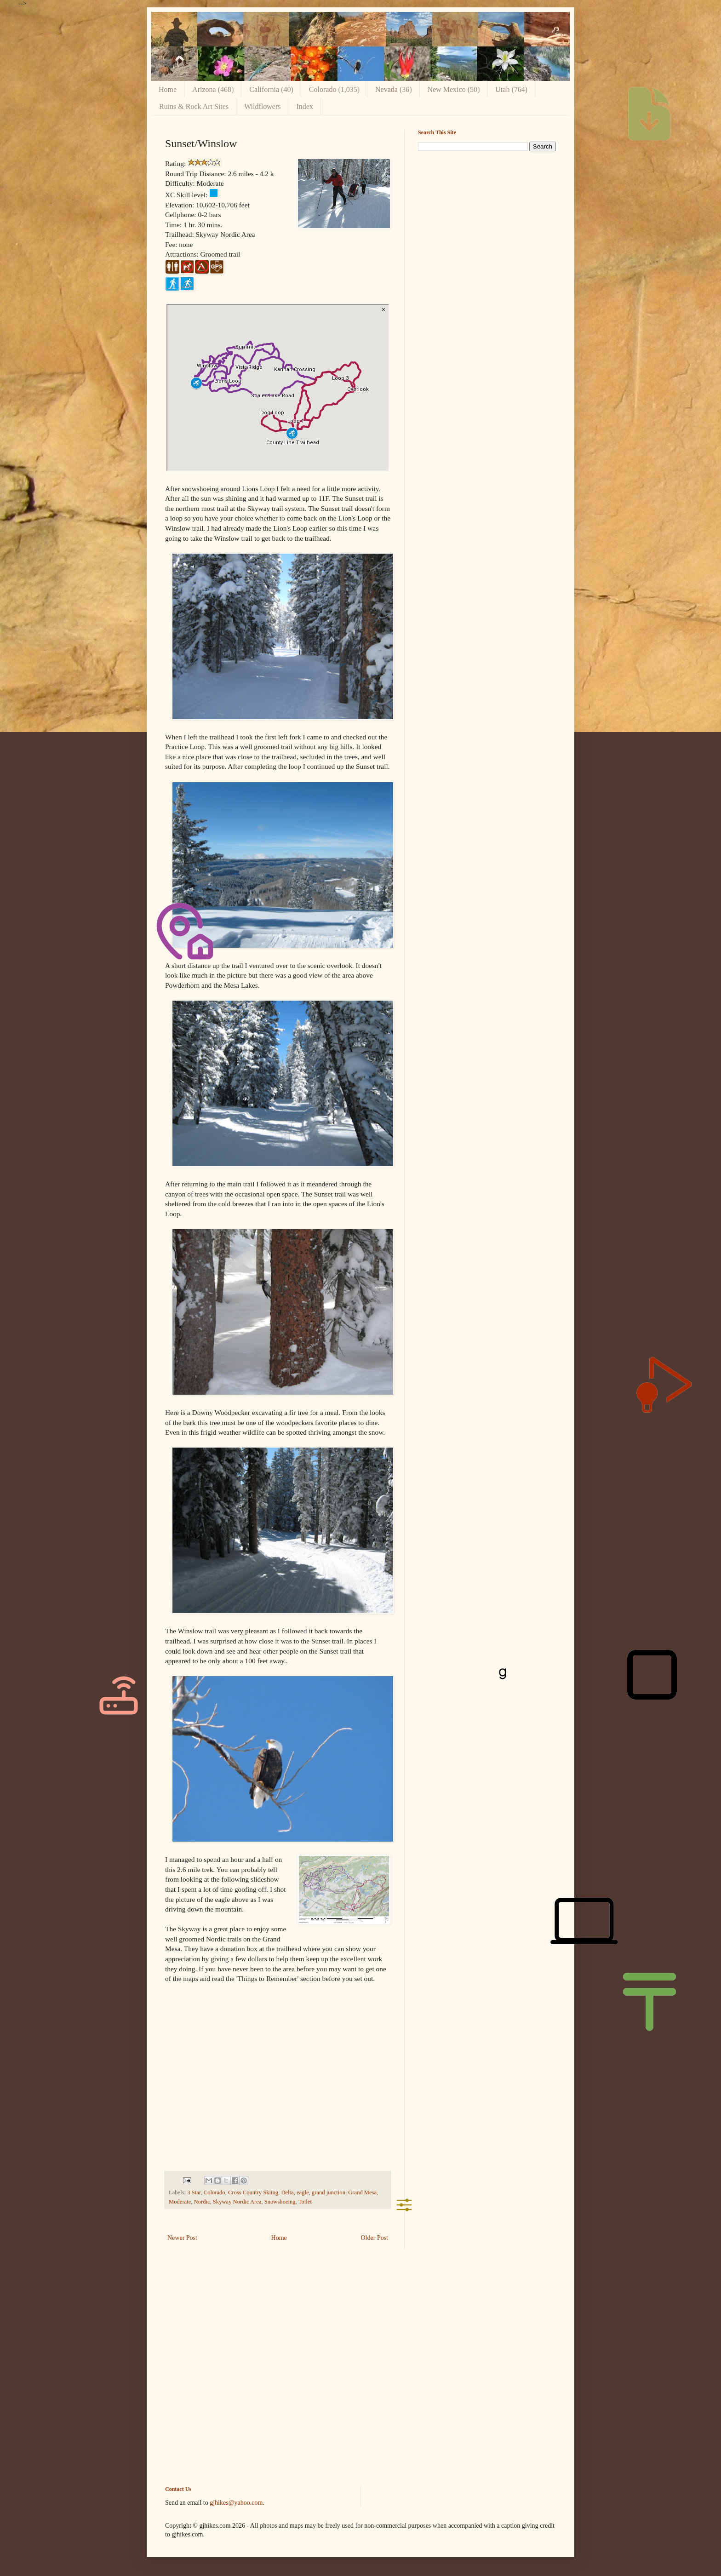 The width and height of the screenshot is (721, 2576). I want to click on run tests with code coverage, so click(662, 1382).